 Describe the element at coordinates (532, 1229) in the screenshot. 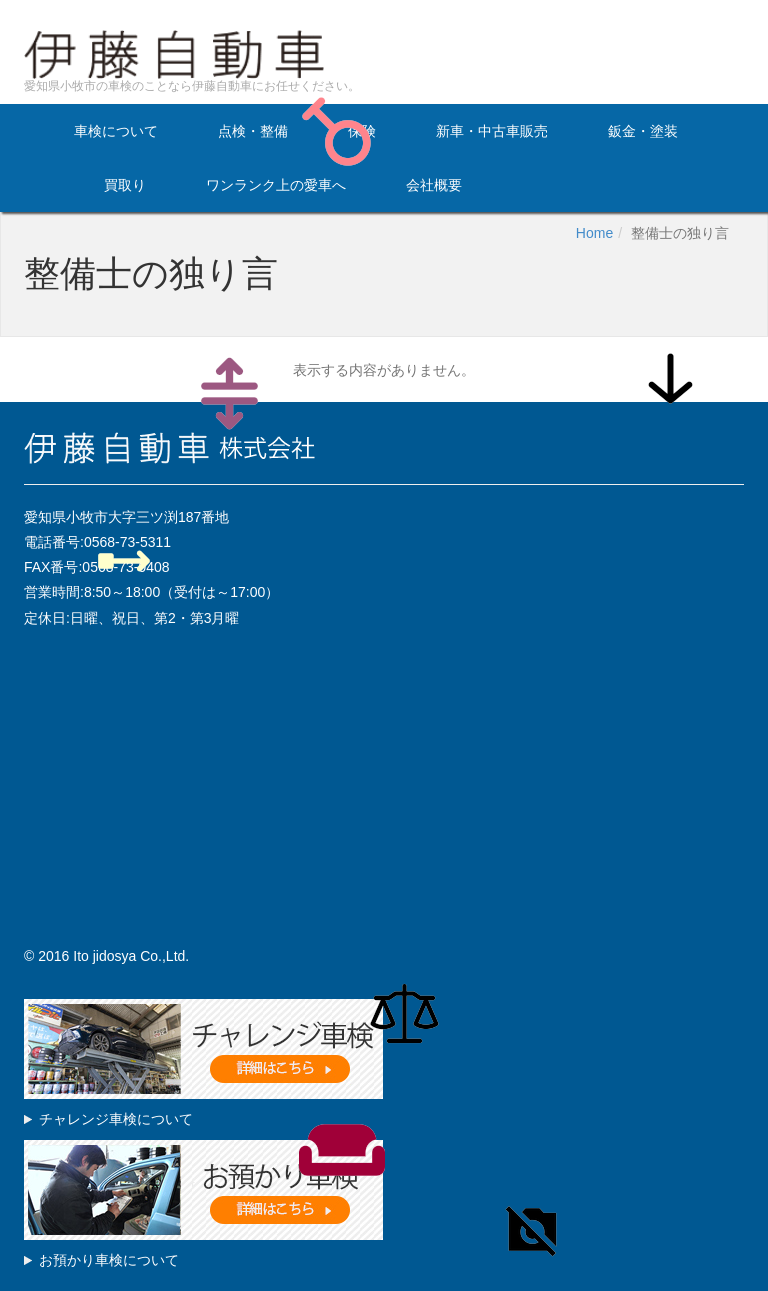

I see `photography not allowed in this area` at that location.